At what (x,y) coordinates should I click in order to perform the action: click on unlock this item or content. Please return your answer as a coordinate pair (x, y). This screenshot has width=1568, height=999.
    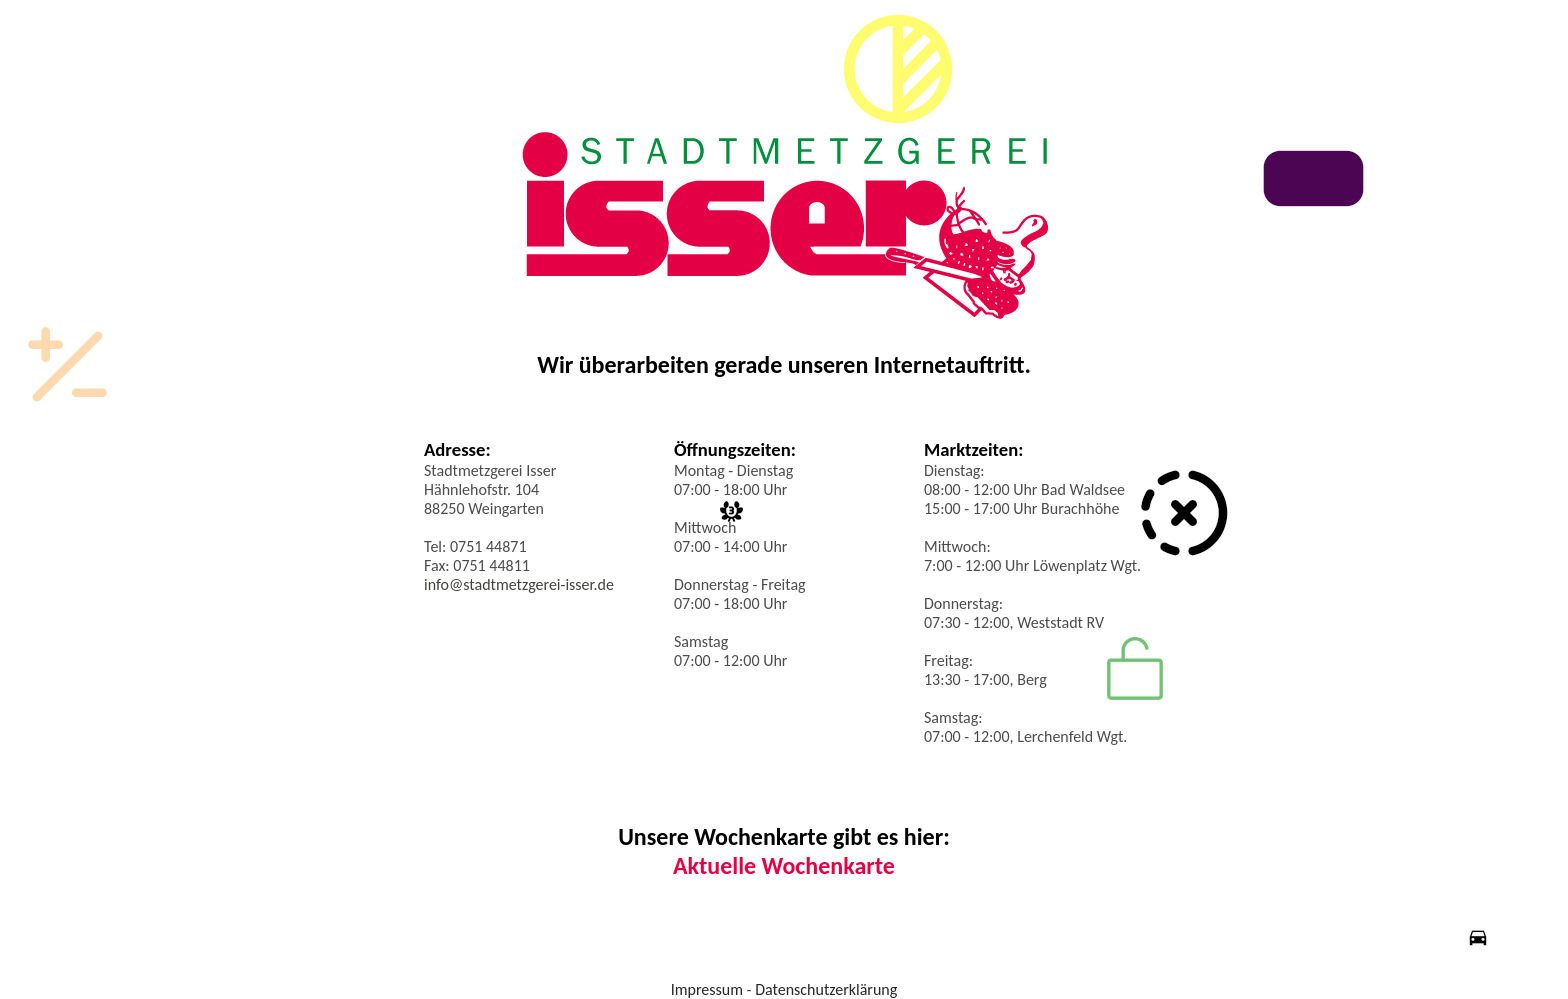
    Looking at the image, I should click on (1135, 672).